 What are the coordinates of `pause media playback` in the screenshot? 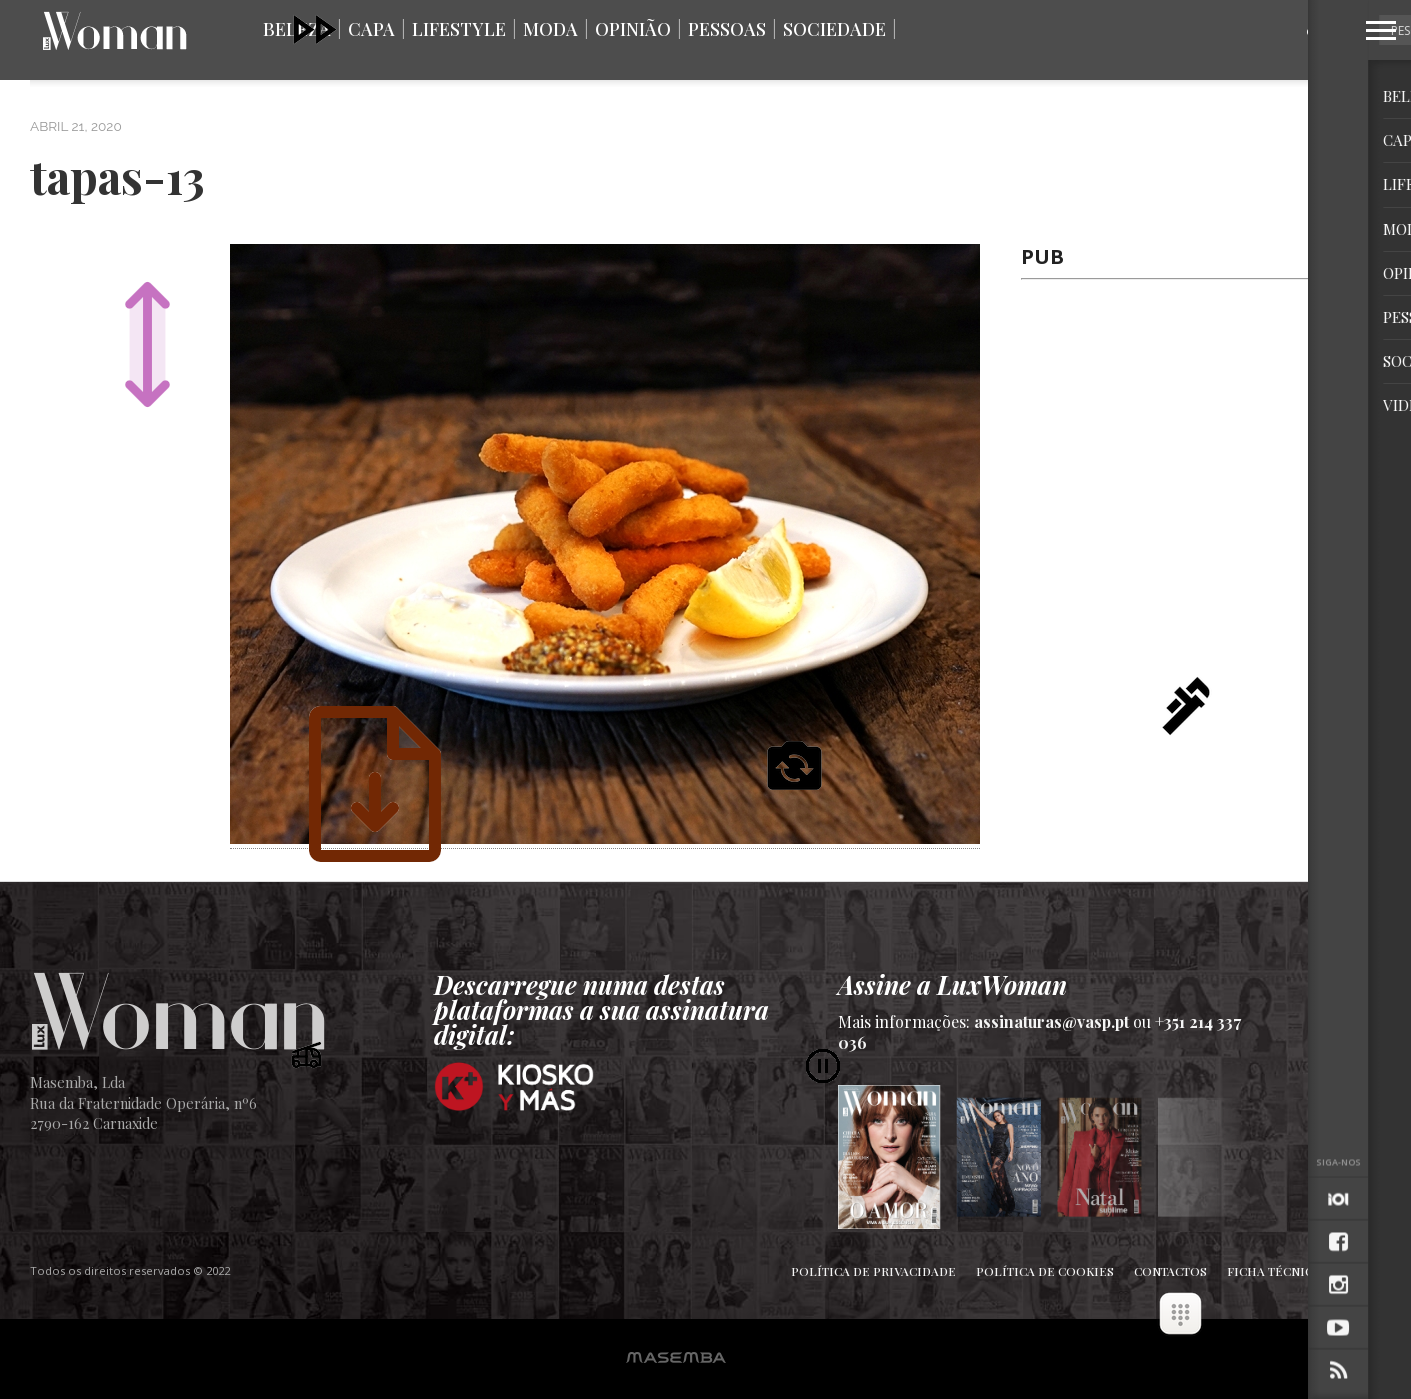 It's located at (823, 1066).